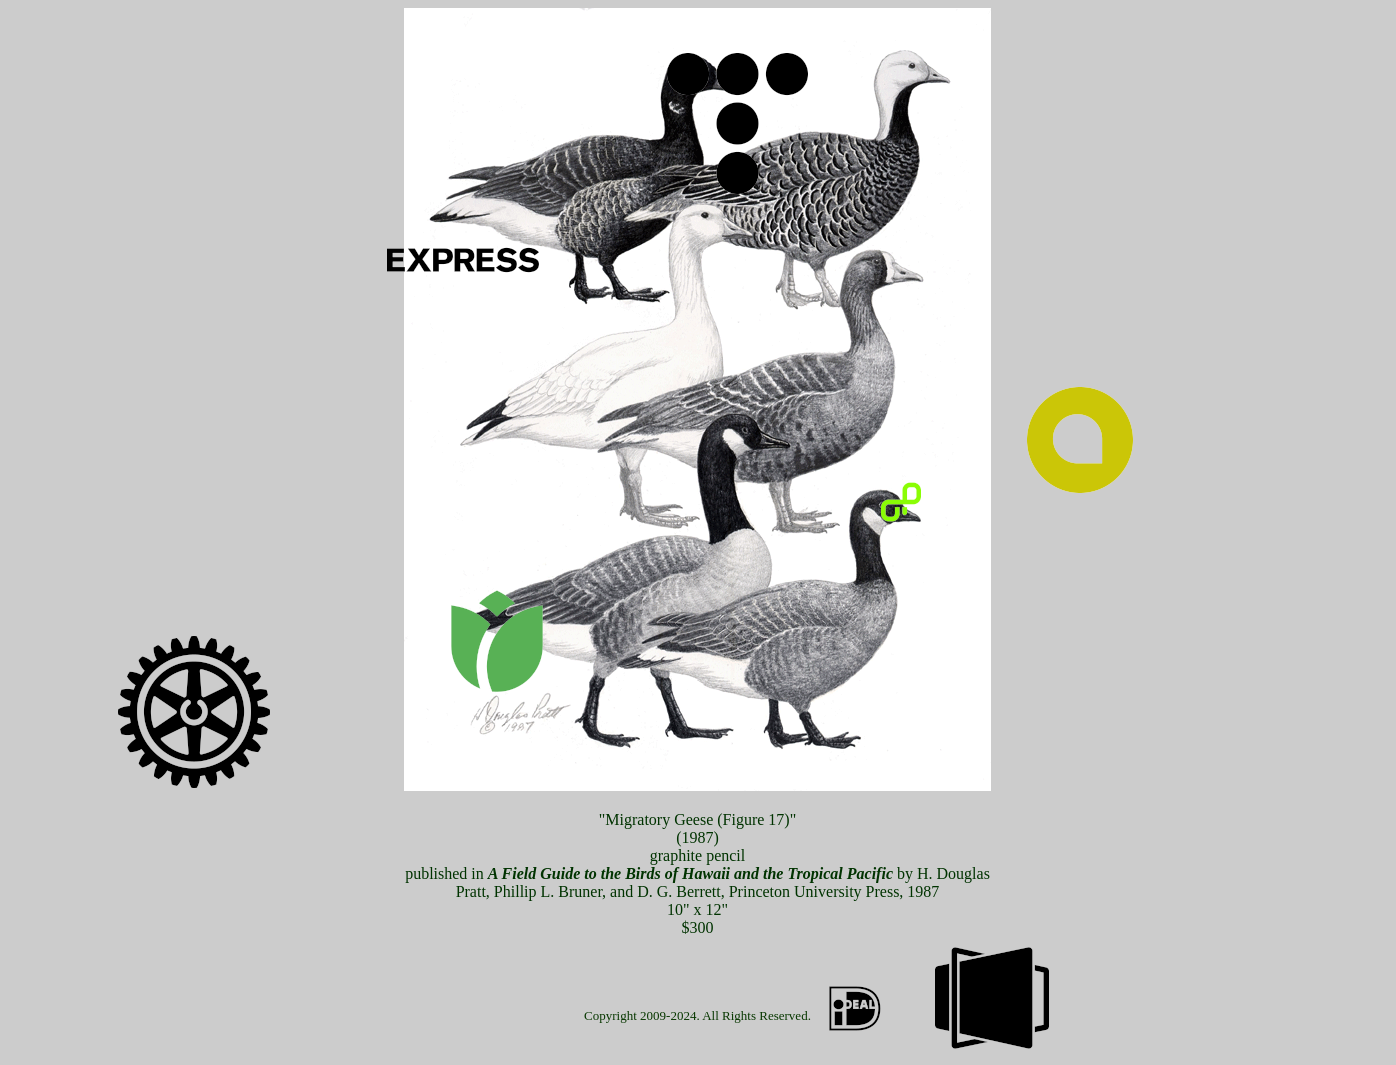  What do you see at coordinates (497, 641) in the screenshot?
I see `access nature or garden-related features` at bounding box center [497, 641].